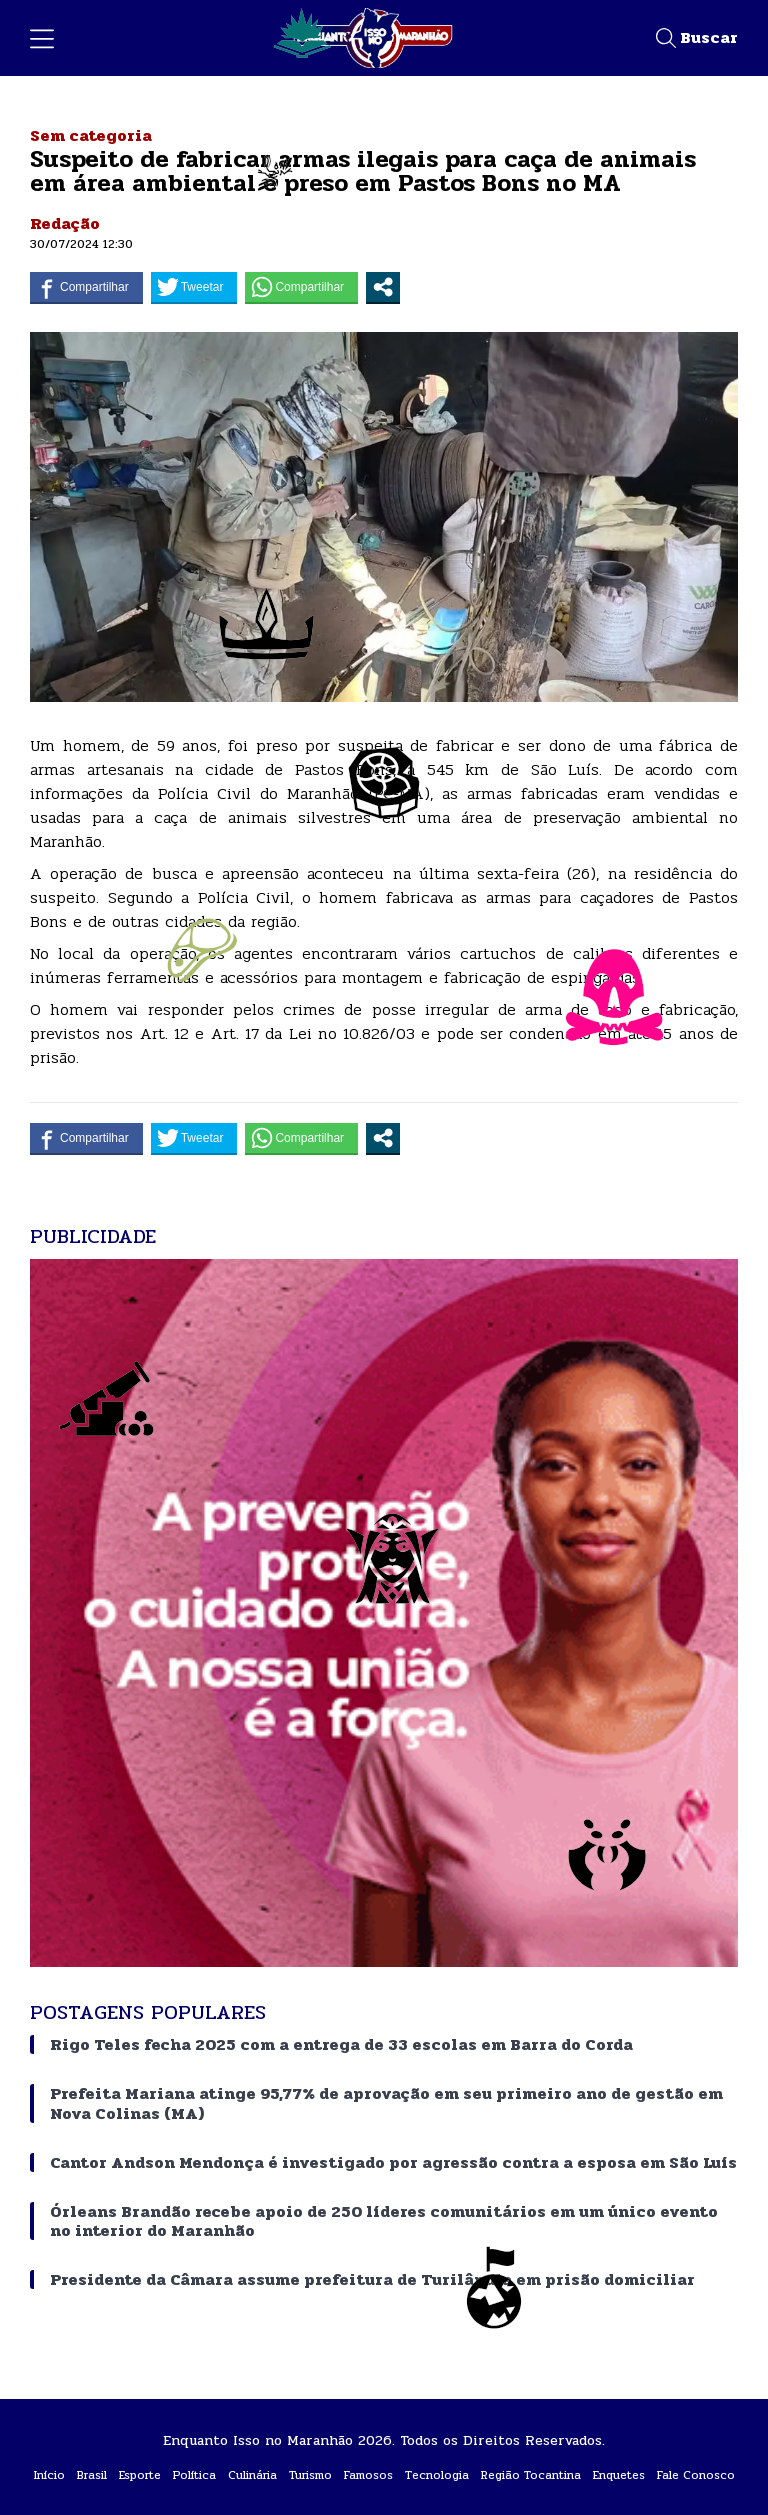 Image resolution: width=768 pixels, height=2515 pixels. I want to click on view fossil collection in museum or archaeology game, so click(275, 173).